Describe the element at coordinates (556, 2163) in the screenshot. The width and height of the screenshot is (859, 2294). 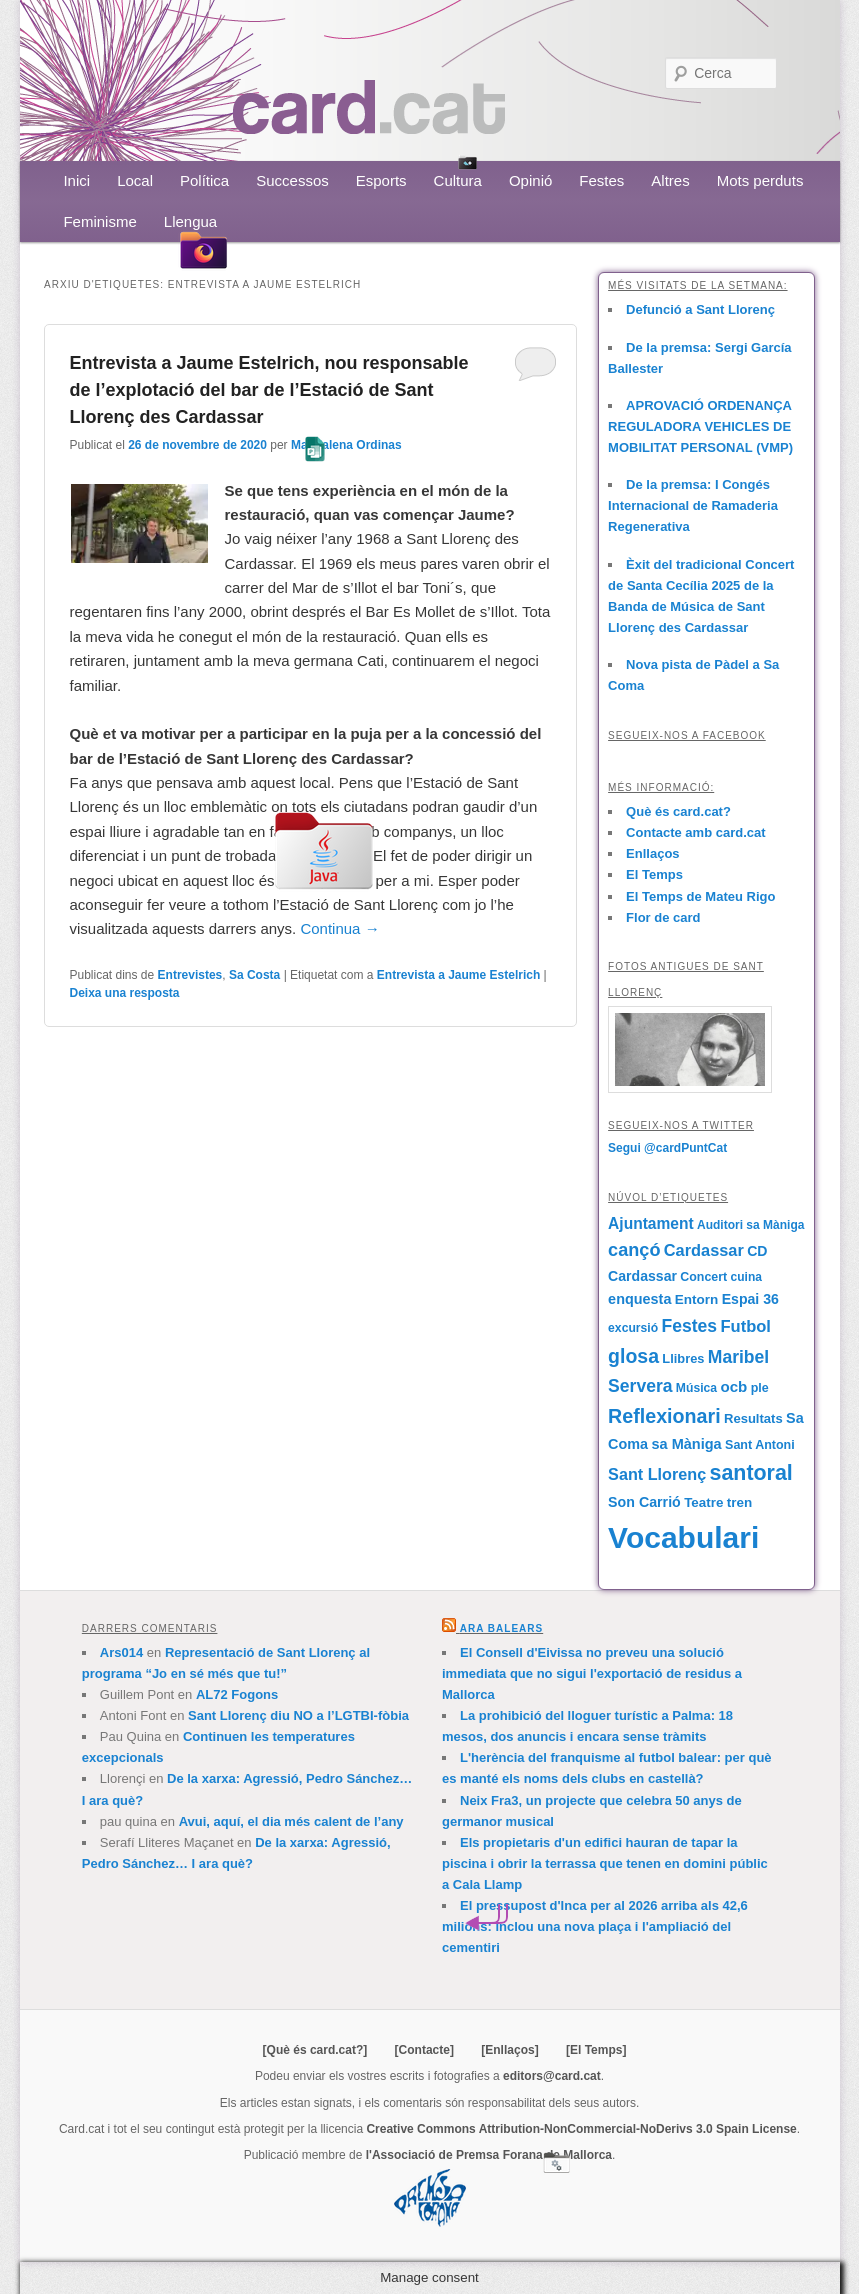
I see `folder containing batch files or scripts` at that location.